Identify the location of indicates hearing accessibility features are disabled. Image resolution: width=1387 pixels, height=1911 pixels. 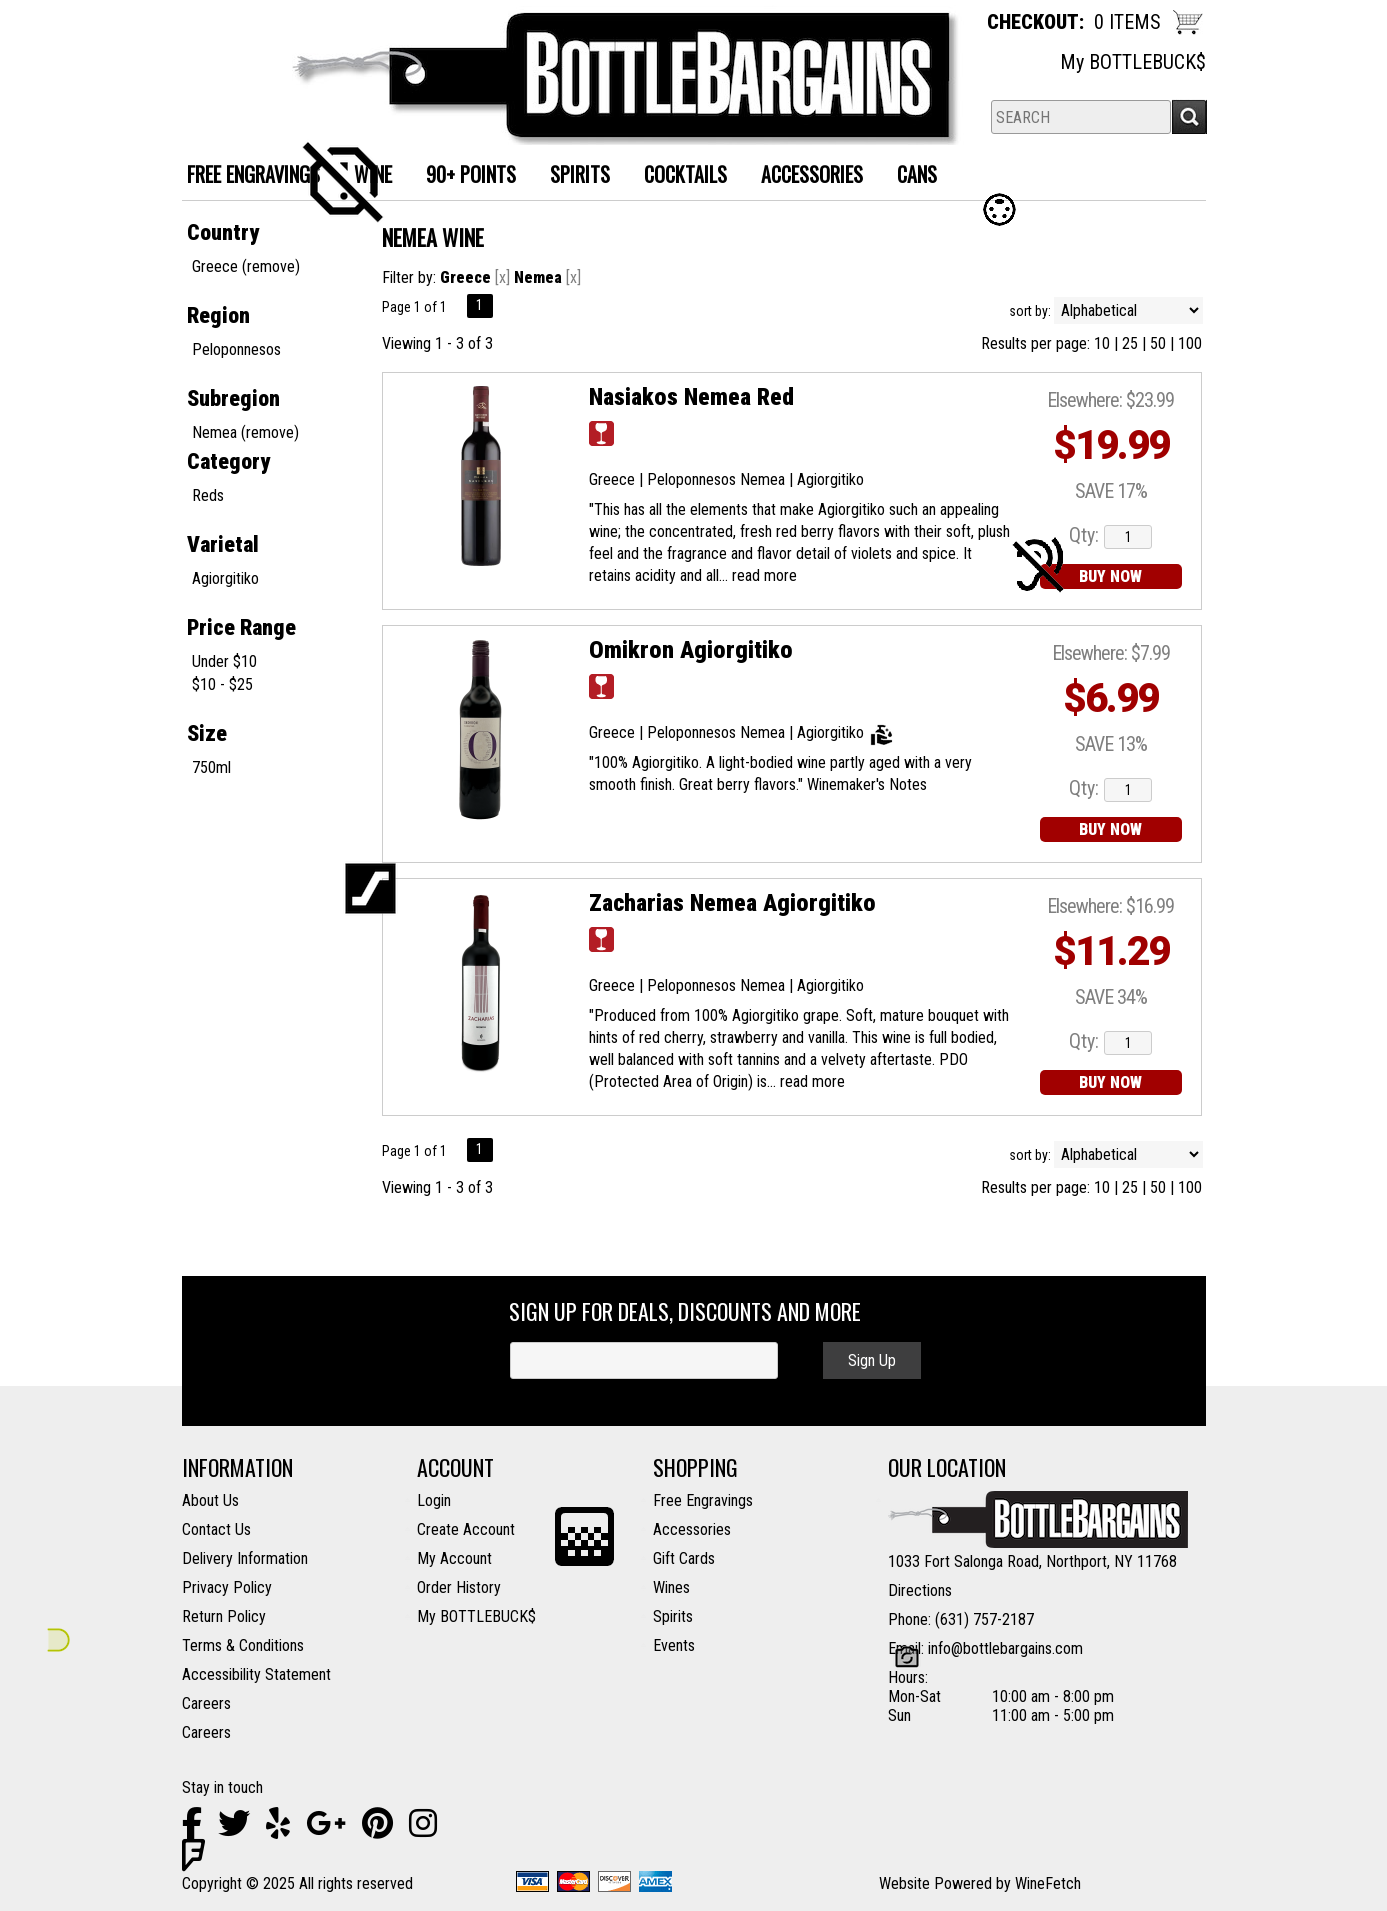
(1040, 565).